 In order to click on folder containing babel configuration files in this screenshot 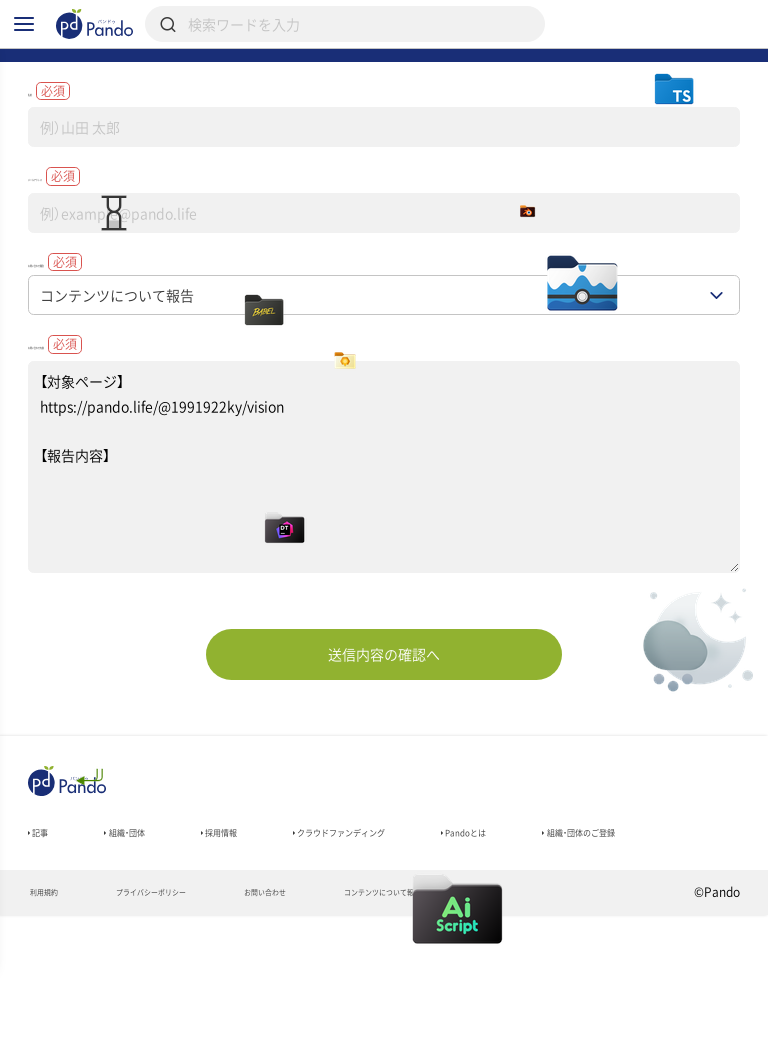, I will do `click(264, 311)`.